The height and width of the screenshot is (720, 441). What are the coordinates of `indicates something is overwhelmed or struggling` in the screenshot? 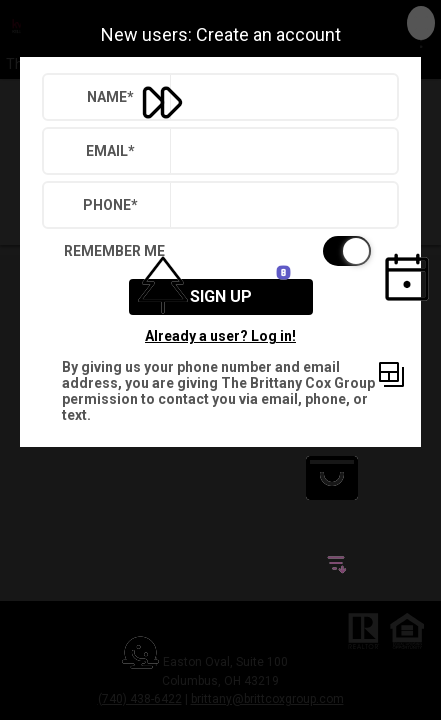 It's located at (140, 652).